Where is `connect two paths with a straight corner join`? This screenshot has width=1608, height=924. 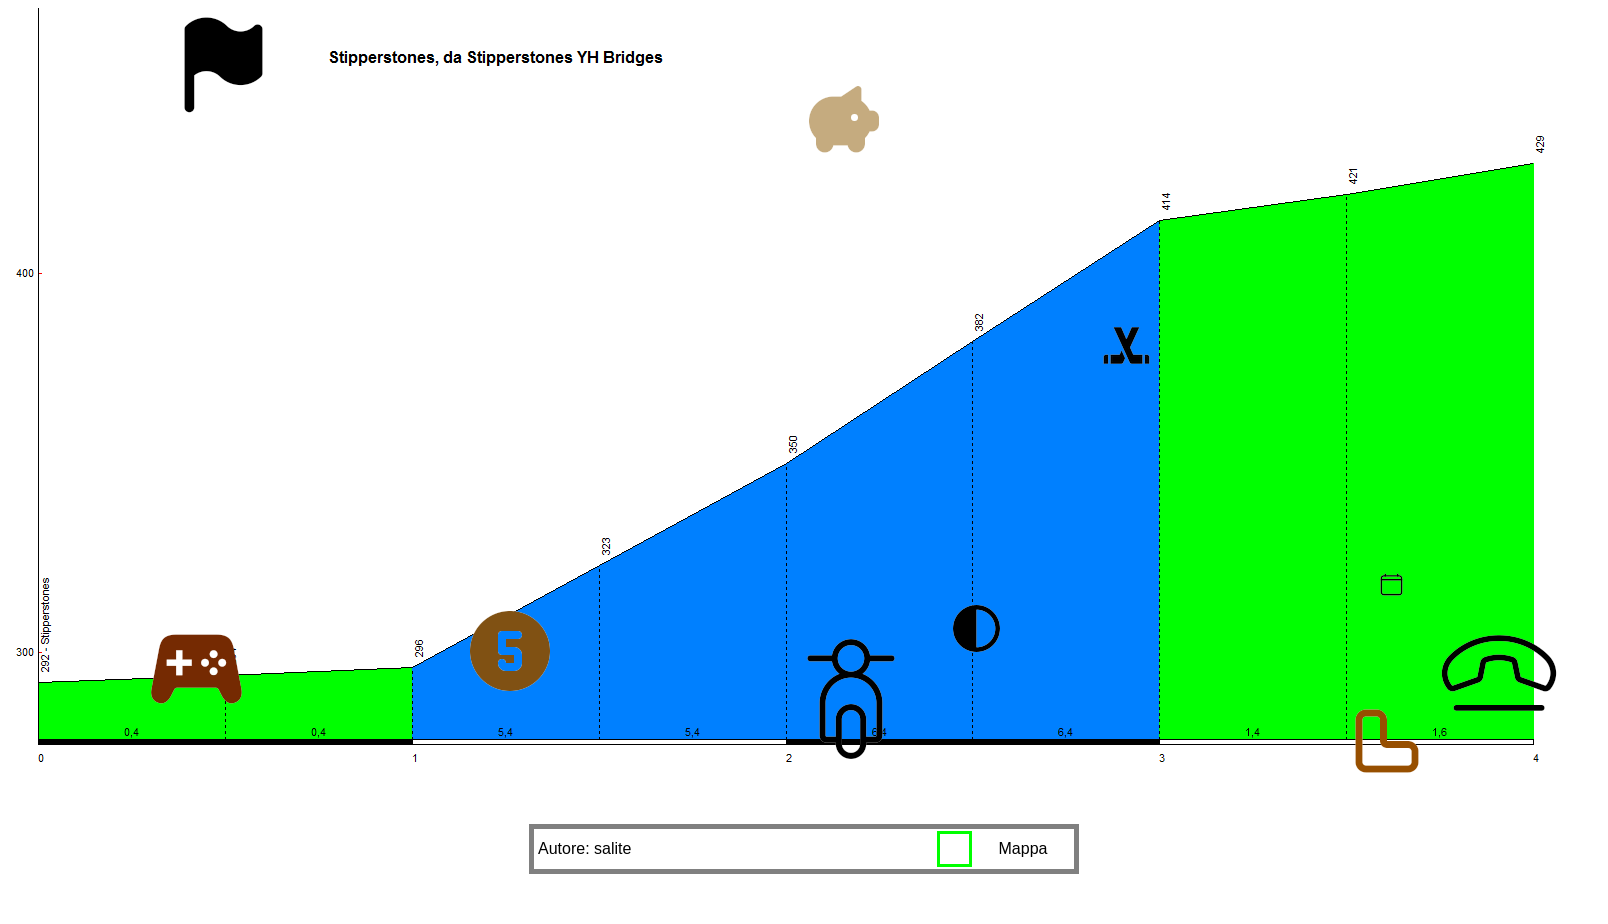 connect two paths with a straight corner join is located at coordinates (1387, 741).